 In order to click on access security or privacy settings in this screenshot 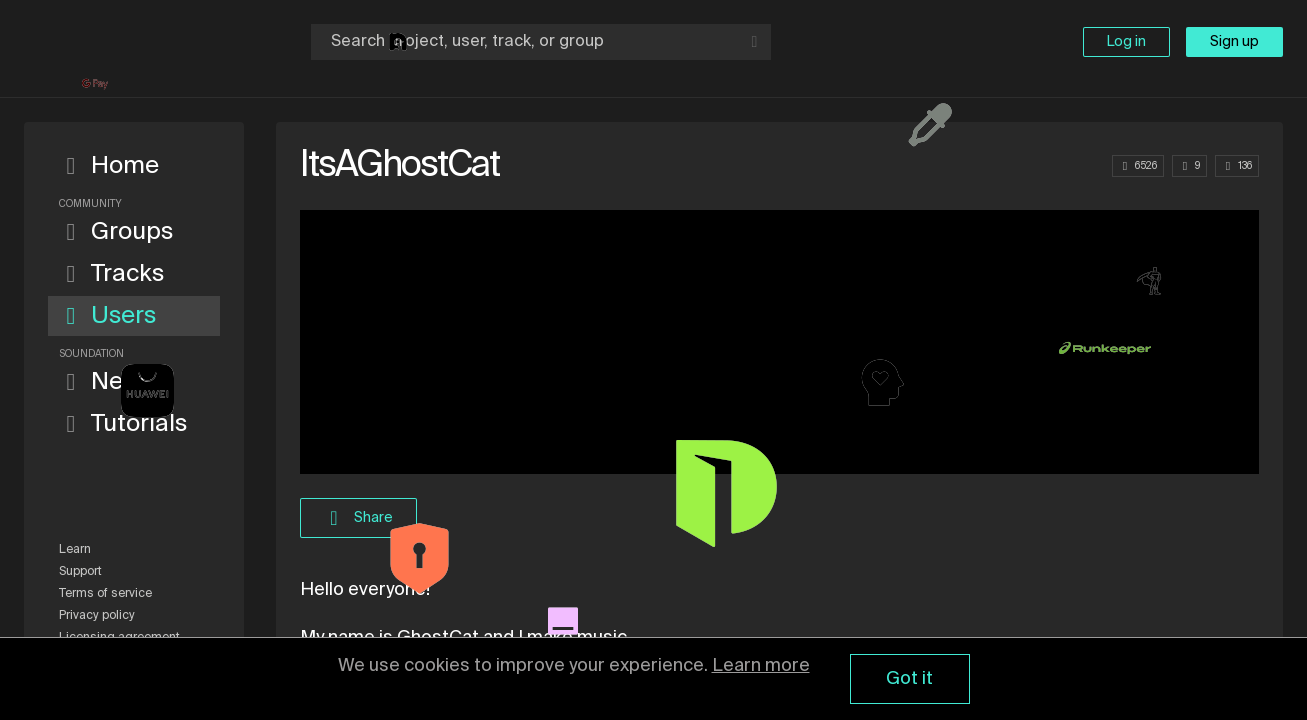, I will do `click(419, 558)`.